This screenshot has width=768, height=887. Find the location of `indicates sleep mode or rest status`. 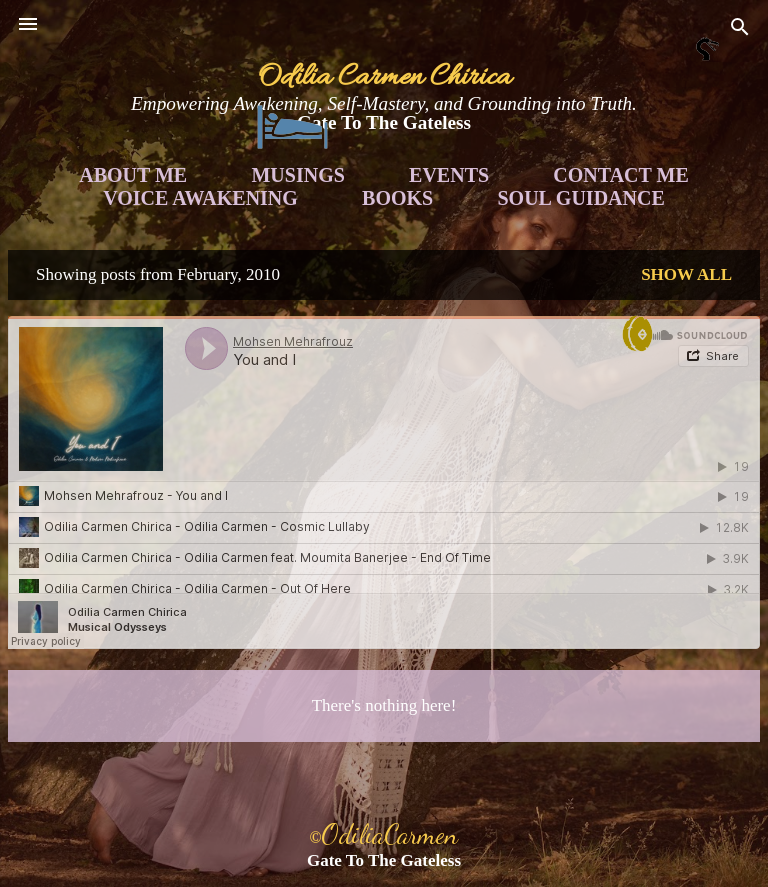

indicates sleep mode or rest status is located at coordinates (292, 118).